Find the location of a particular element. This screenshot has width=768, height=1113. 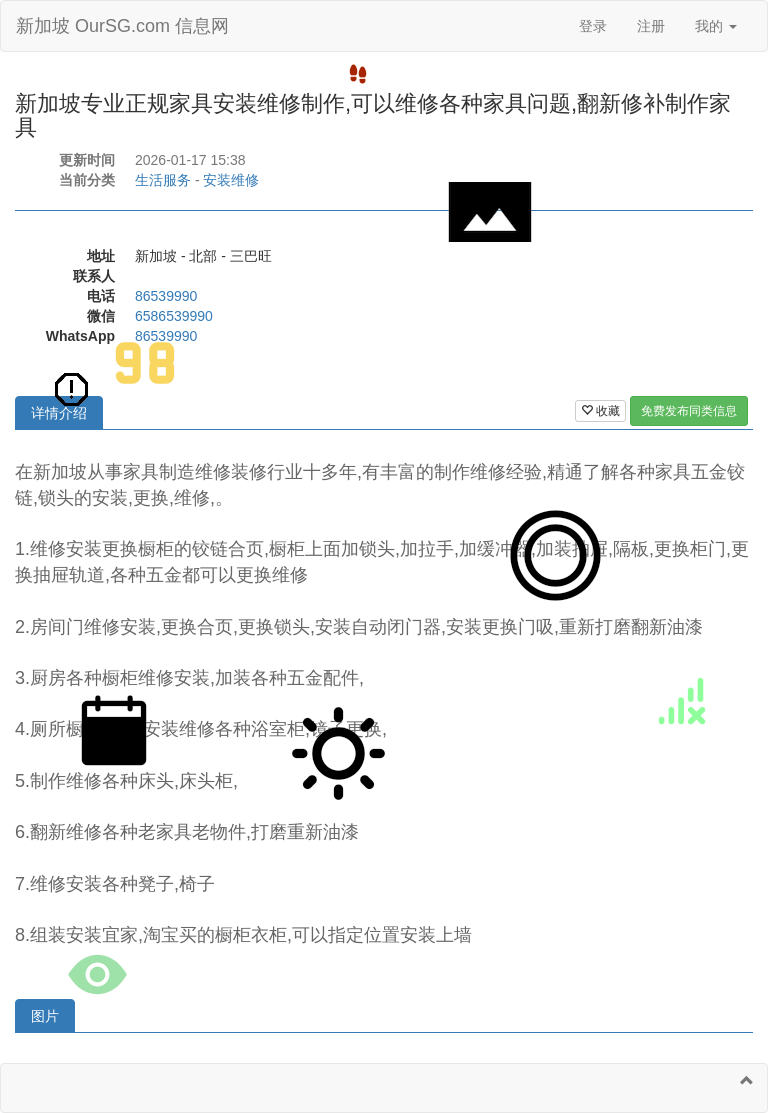

view step tracking or walking activity is located at coordinates (358, 74).